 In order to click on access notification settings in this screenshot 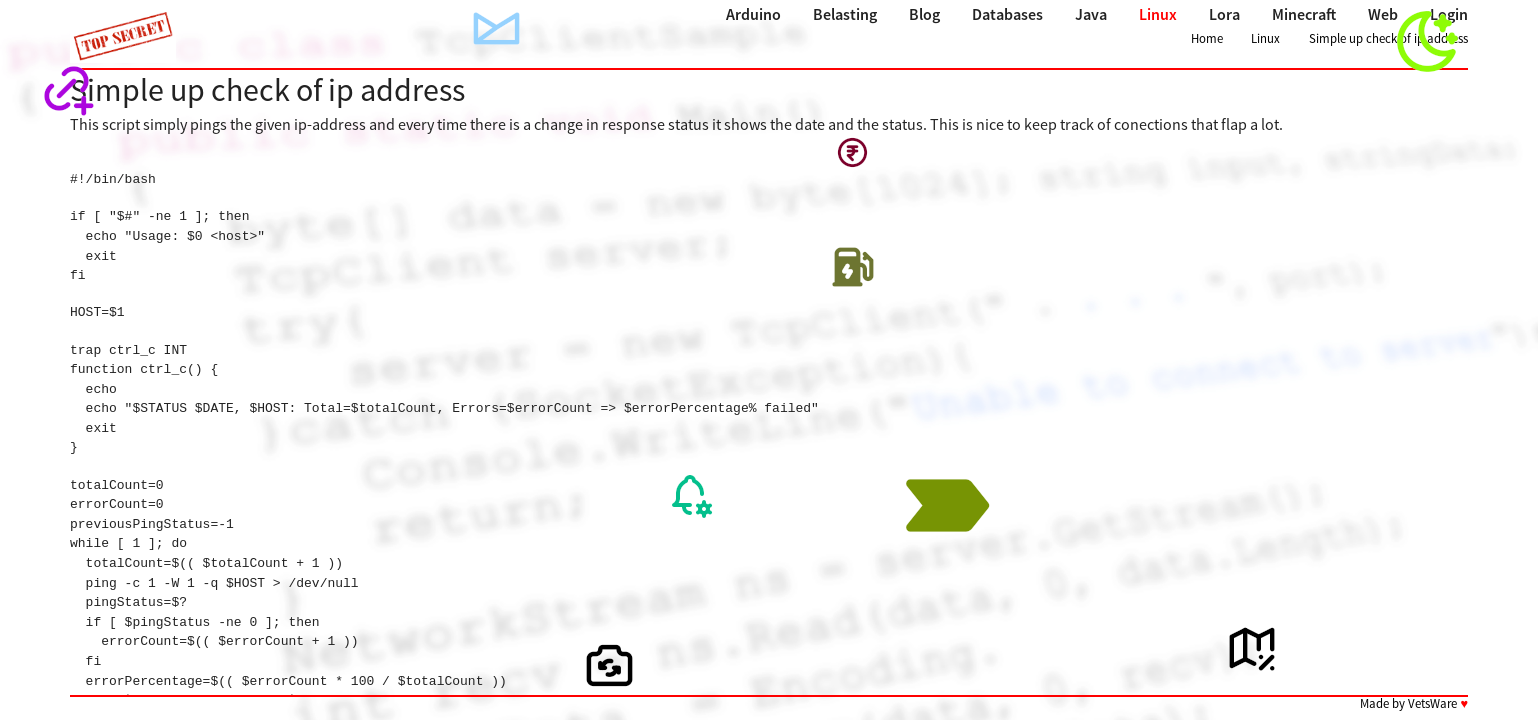, I will do `click(690, 495)`.